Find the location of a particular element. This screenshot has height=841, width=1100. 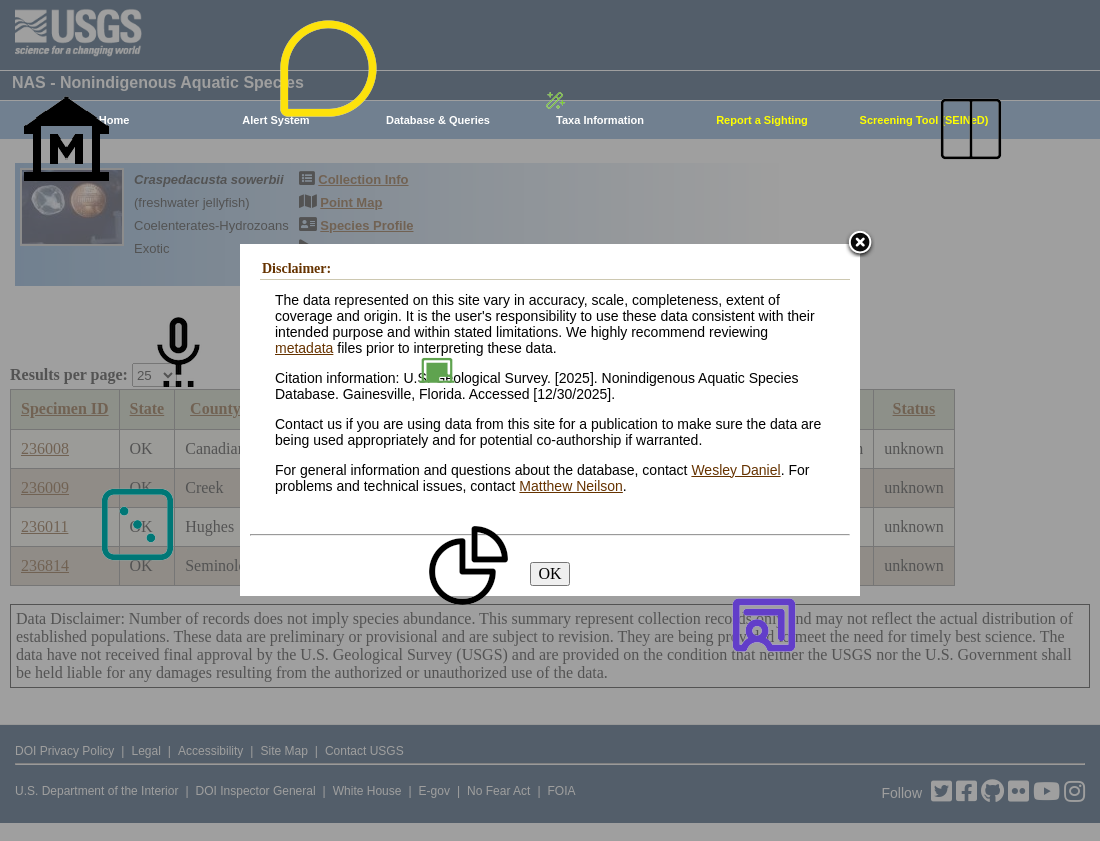

apply automatic enhancements or effects is located at coordinates (554, 100).